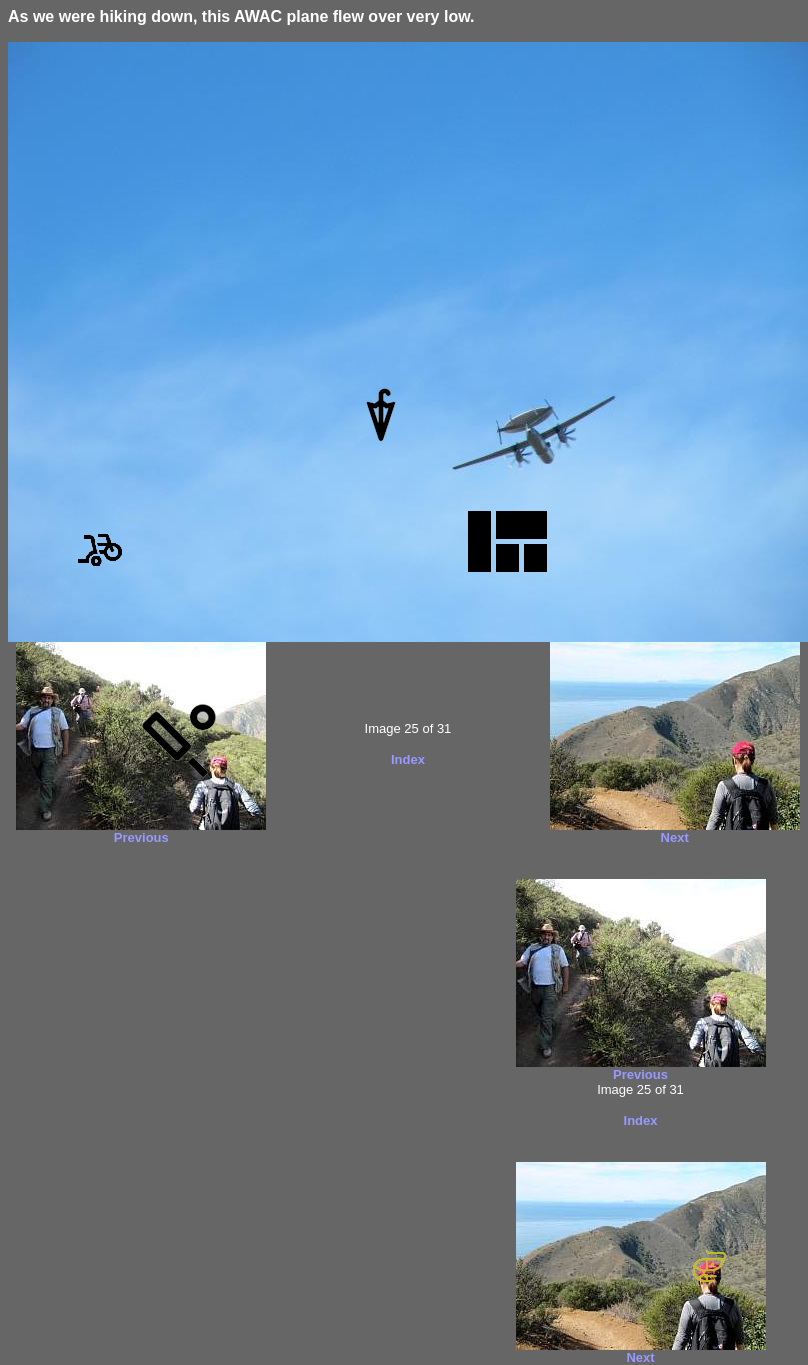 This screenshot has height=1365, width=808. Describe the element at coordinates (100, 550) in the screenshot. I see `view bike and scooter rental options` at that location.